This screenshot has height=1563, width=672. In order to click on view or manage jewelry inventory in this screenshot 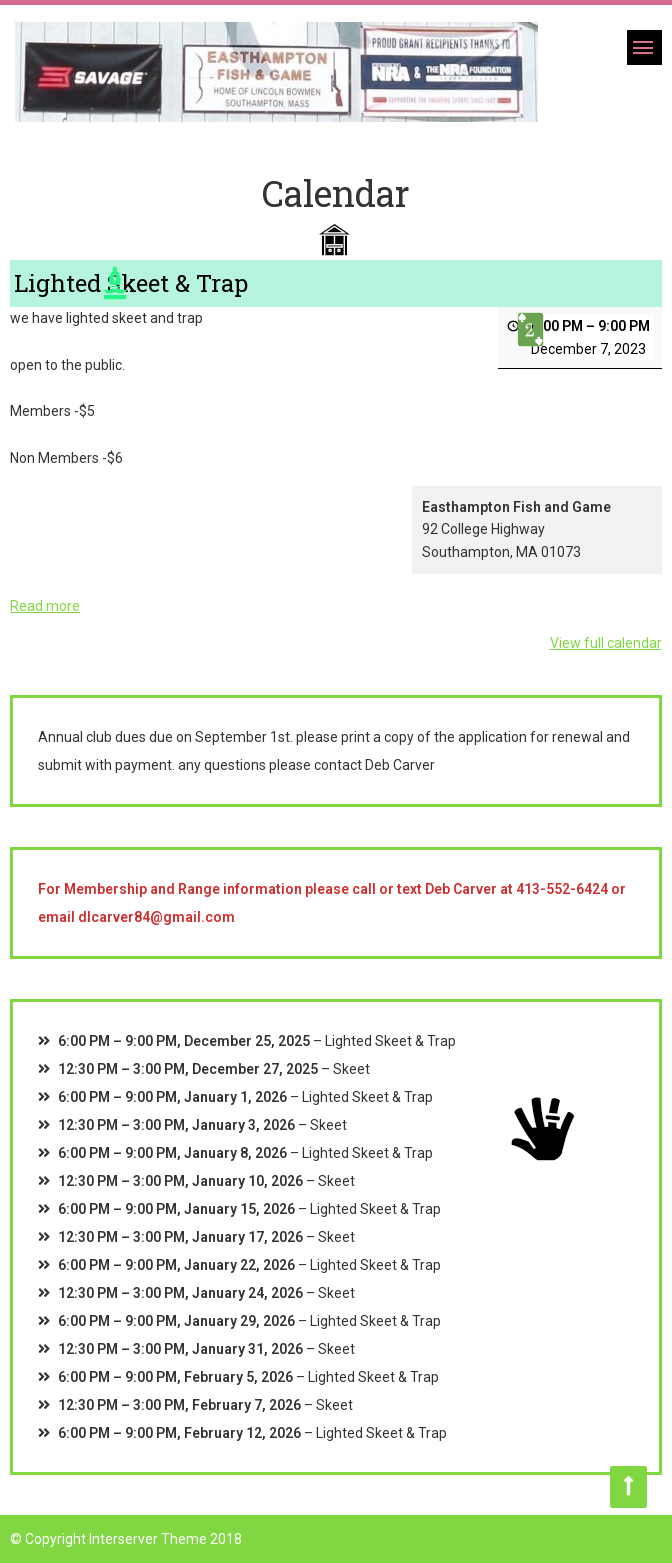, I will do `click(543, 1129)`.